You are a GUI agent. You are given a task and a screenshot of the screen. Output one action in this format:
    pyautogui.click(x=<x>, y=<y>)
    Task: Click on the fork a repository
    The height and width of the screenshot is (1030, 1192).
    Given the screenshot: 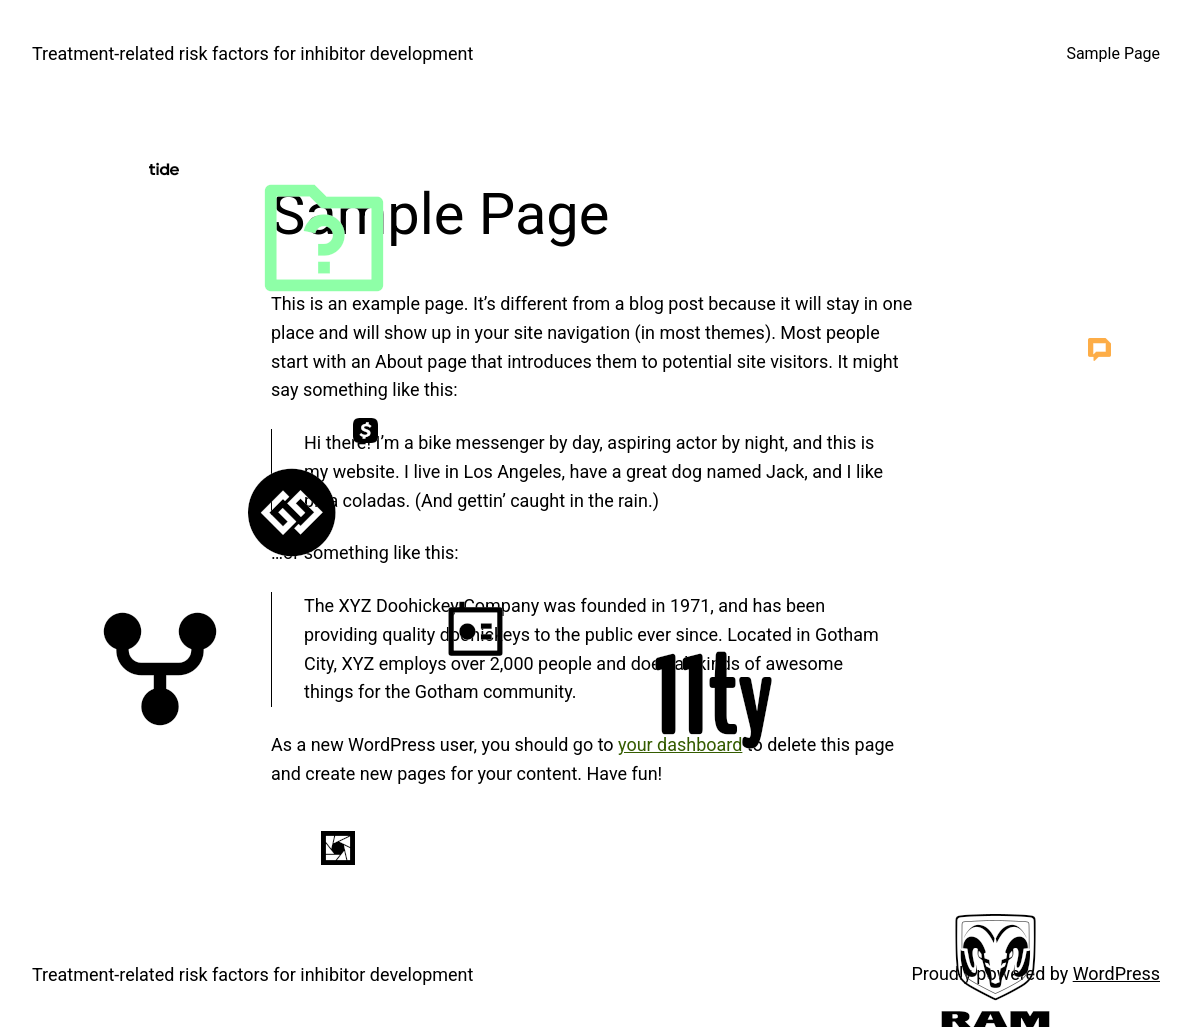 What is the action you would take?
    pyautogui.click(x=160, y=669)
    